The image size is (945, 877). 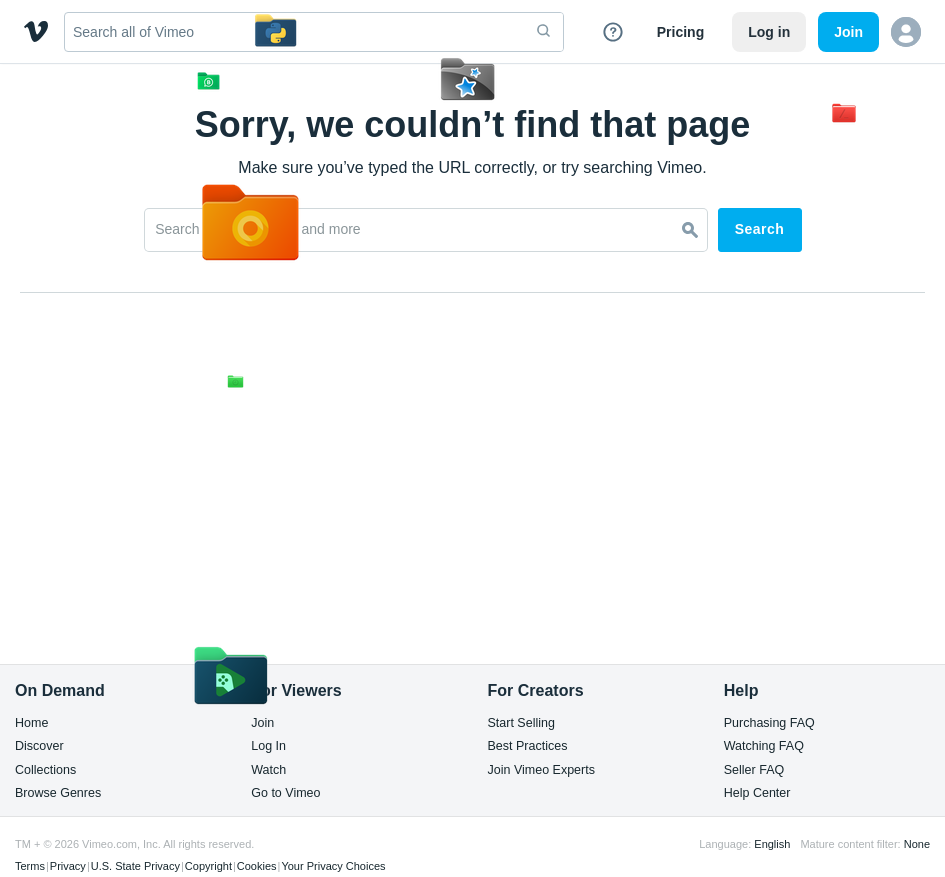 I want to click on open android oreo system folder, so click(x=250, y=225).